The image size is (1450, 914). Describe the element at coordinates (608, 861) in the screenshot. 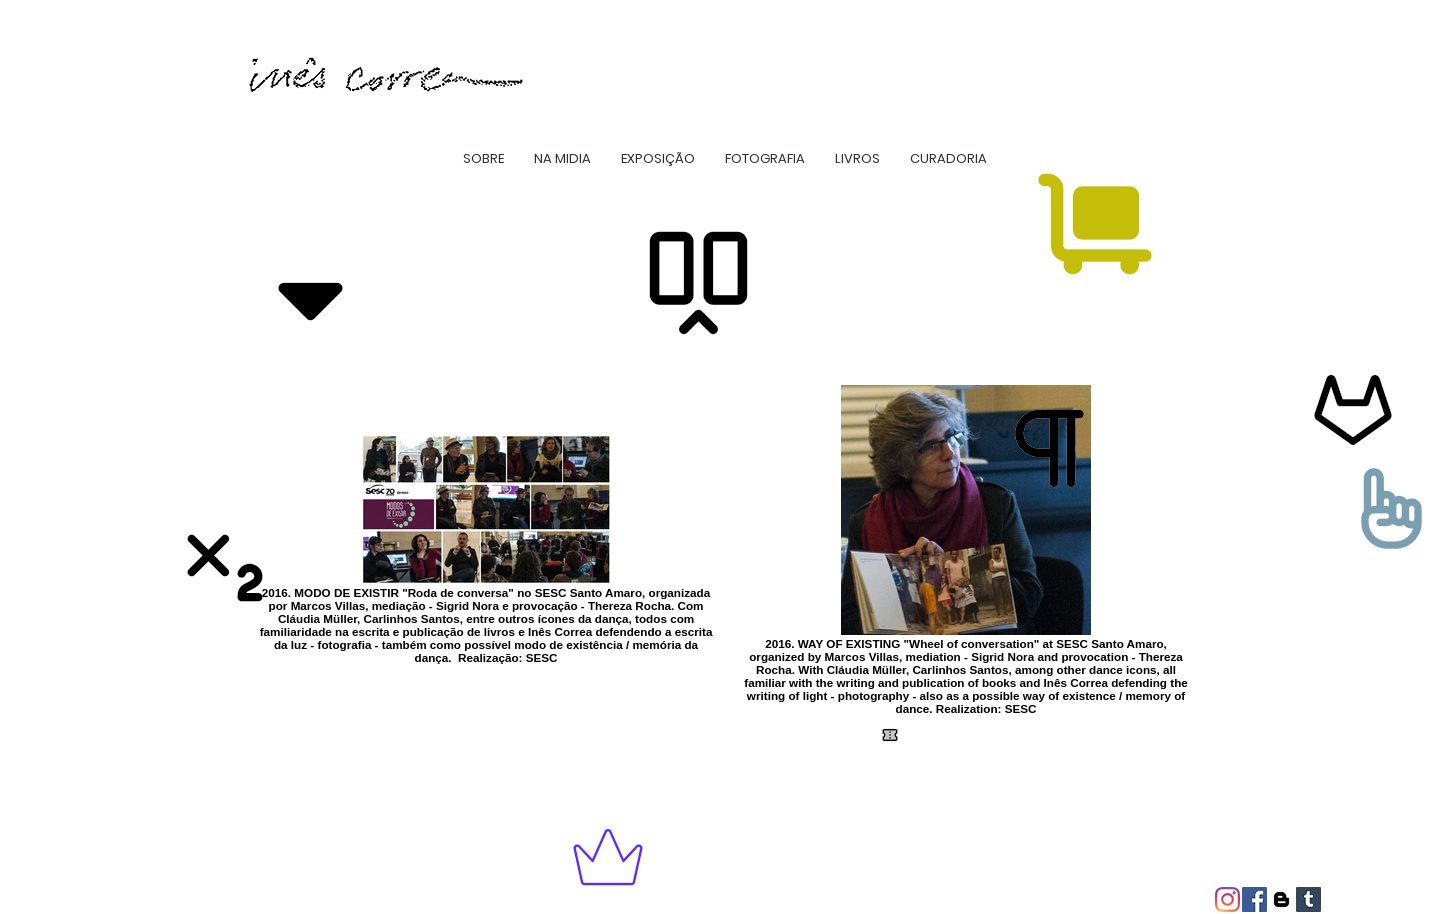

I see `indicates premium or pro membership status` at that location.